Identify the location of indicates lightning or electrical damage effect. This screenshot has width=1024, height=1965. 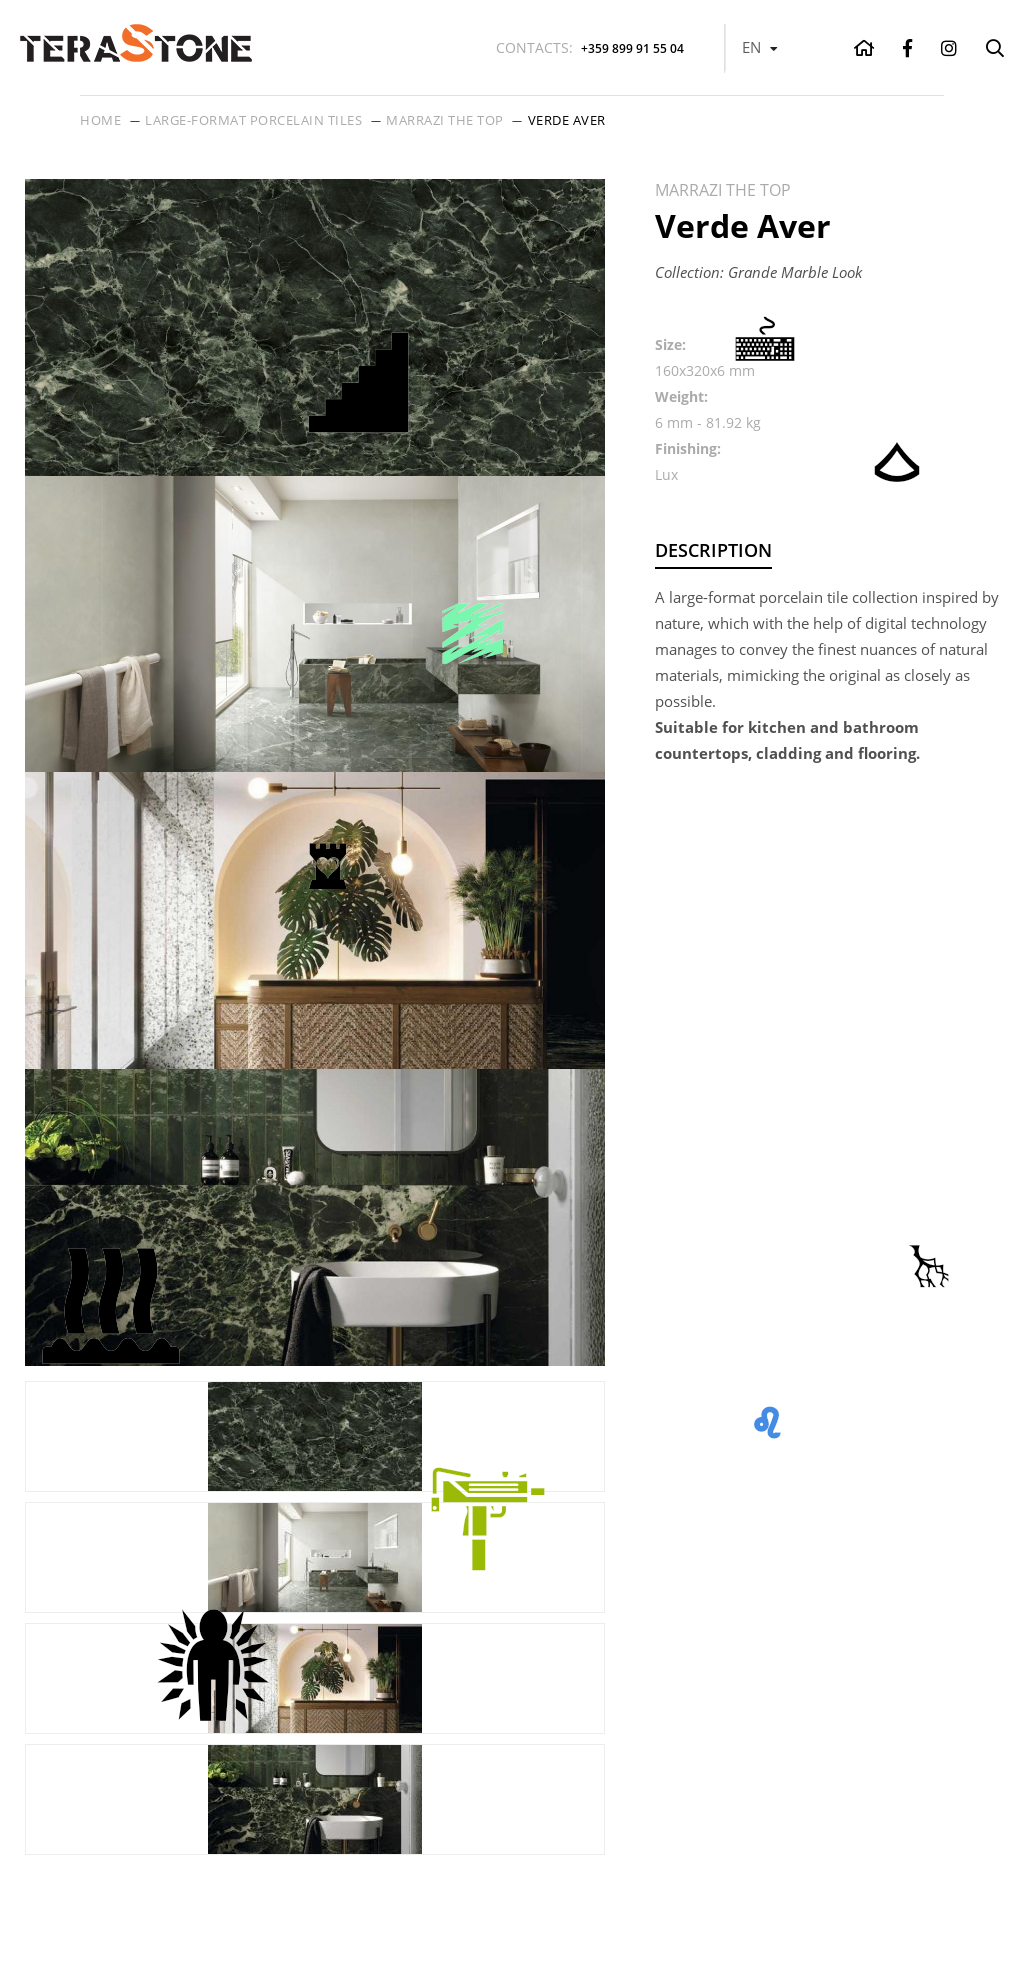
(927, 1266).